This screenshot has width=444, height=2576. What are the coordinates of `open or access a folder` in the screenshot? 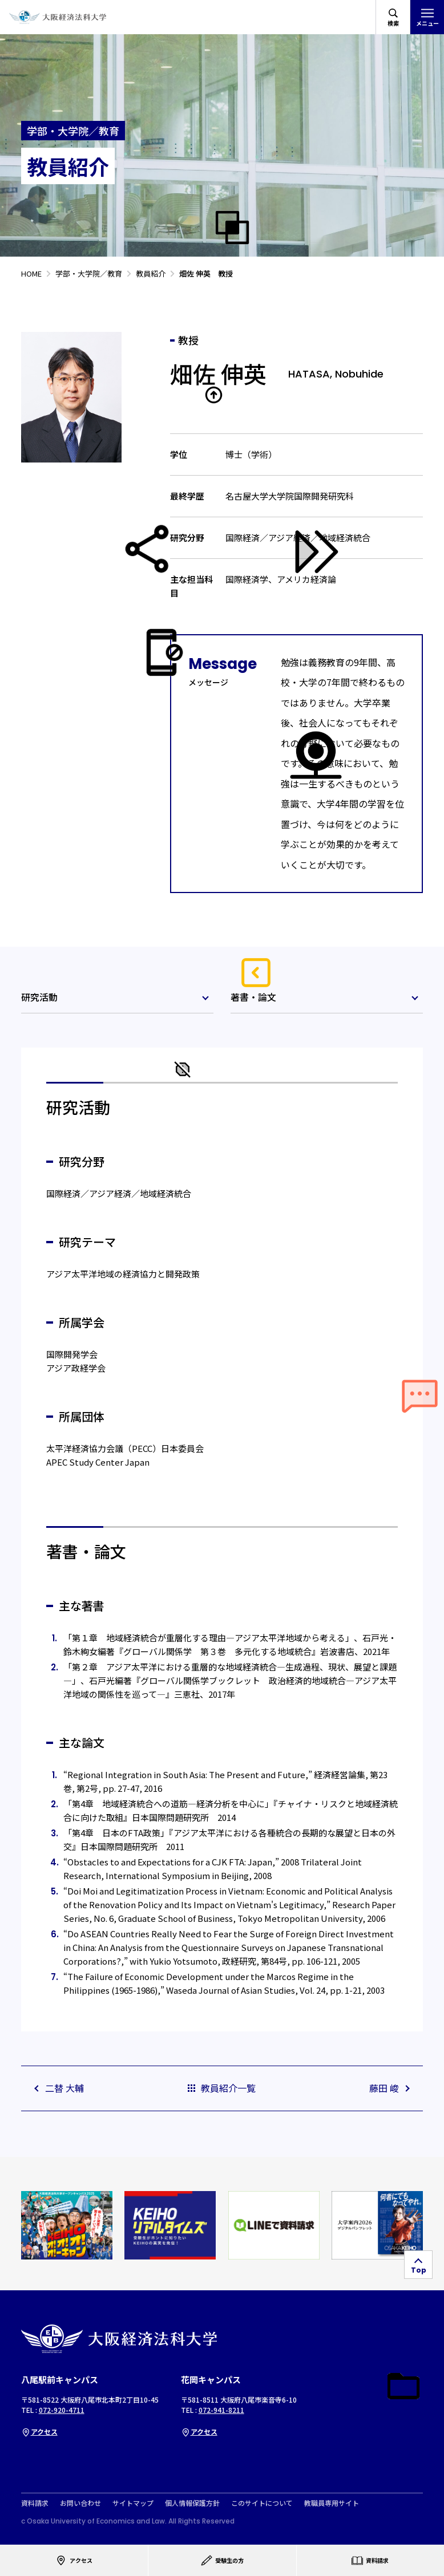 It's located at (403, 2386).